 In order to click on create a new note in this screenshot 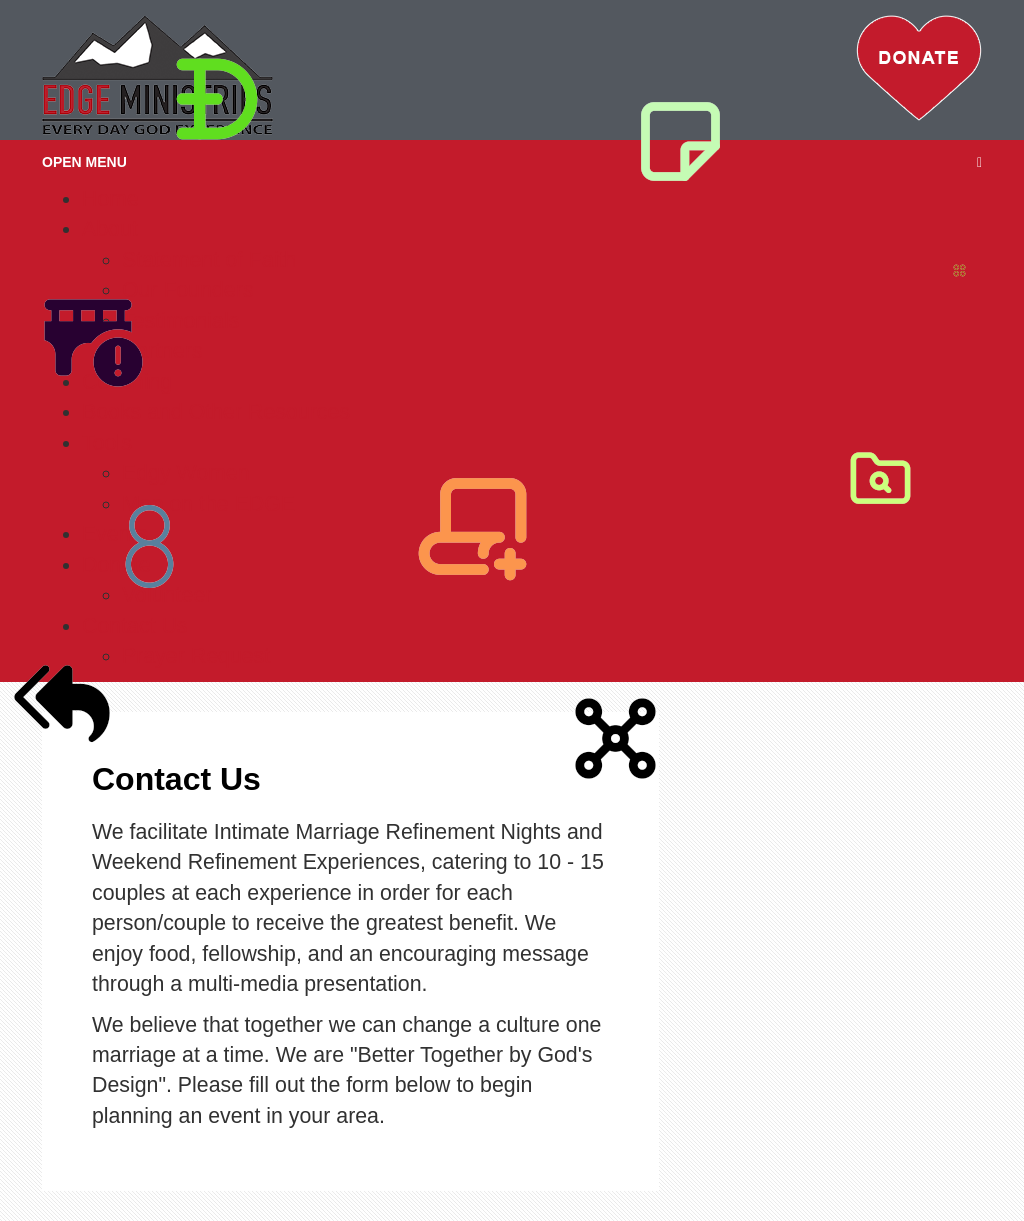, I will do `click(680, 141)`.